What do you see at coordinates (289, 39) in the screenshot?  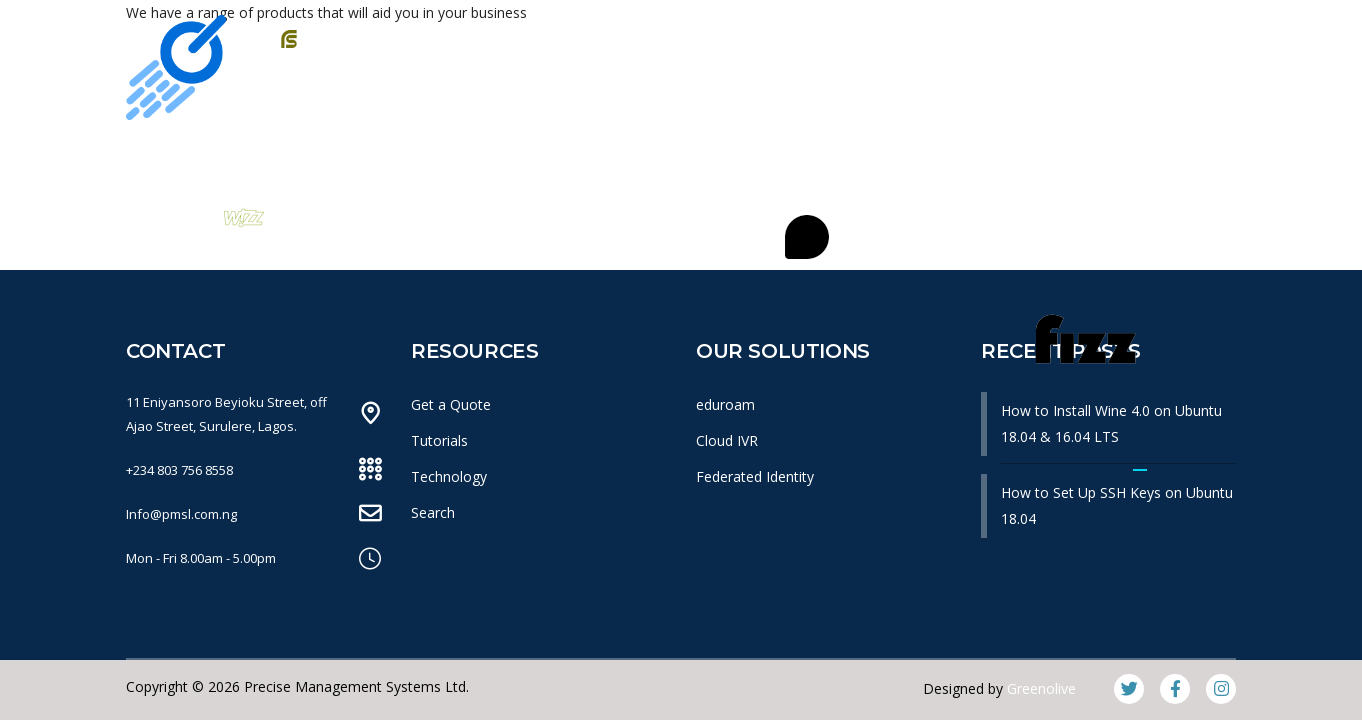 I see `rsocket protocol or framework branding` at bounding box center [289, 39].